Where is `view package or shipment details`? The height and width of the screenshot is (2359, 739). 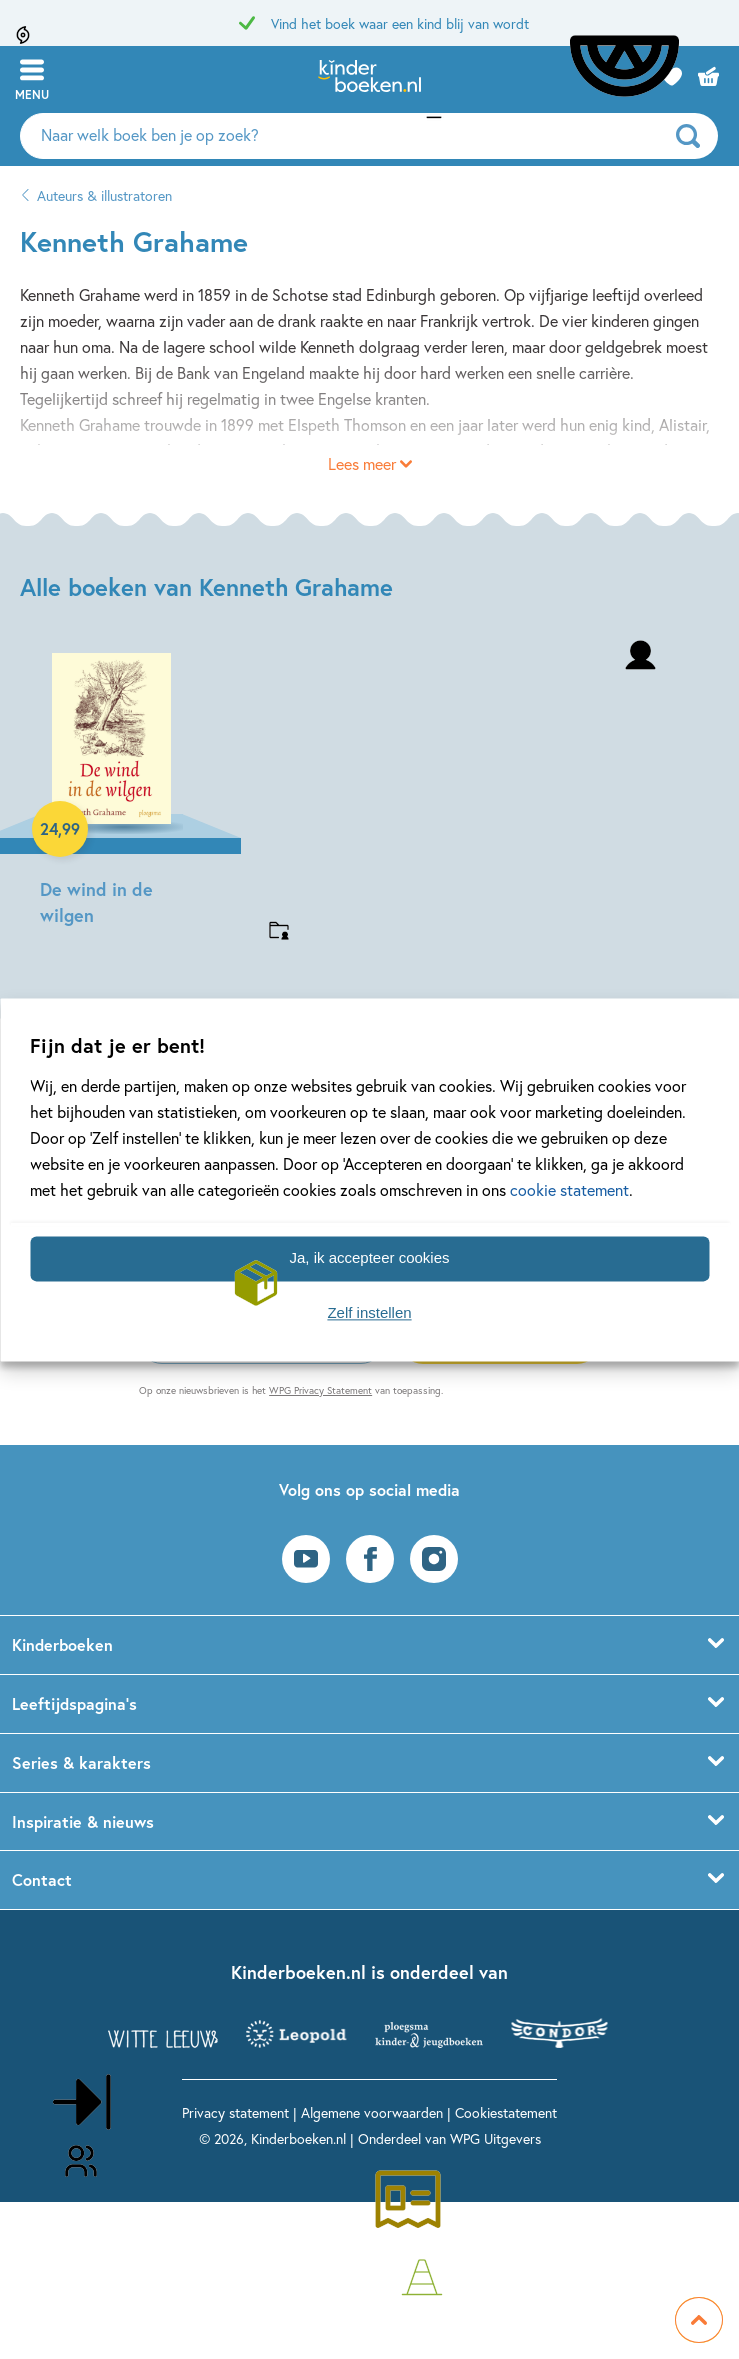 view package or shipment details is located at coordinates (256, 1283).